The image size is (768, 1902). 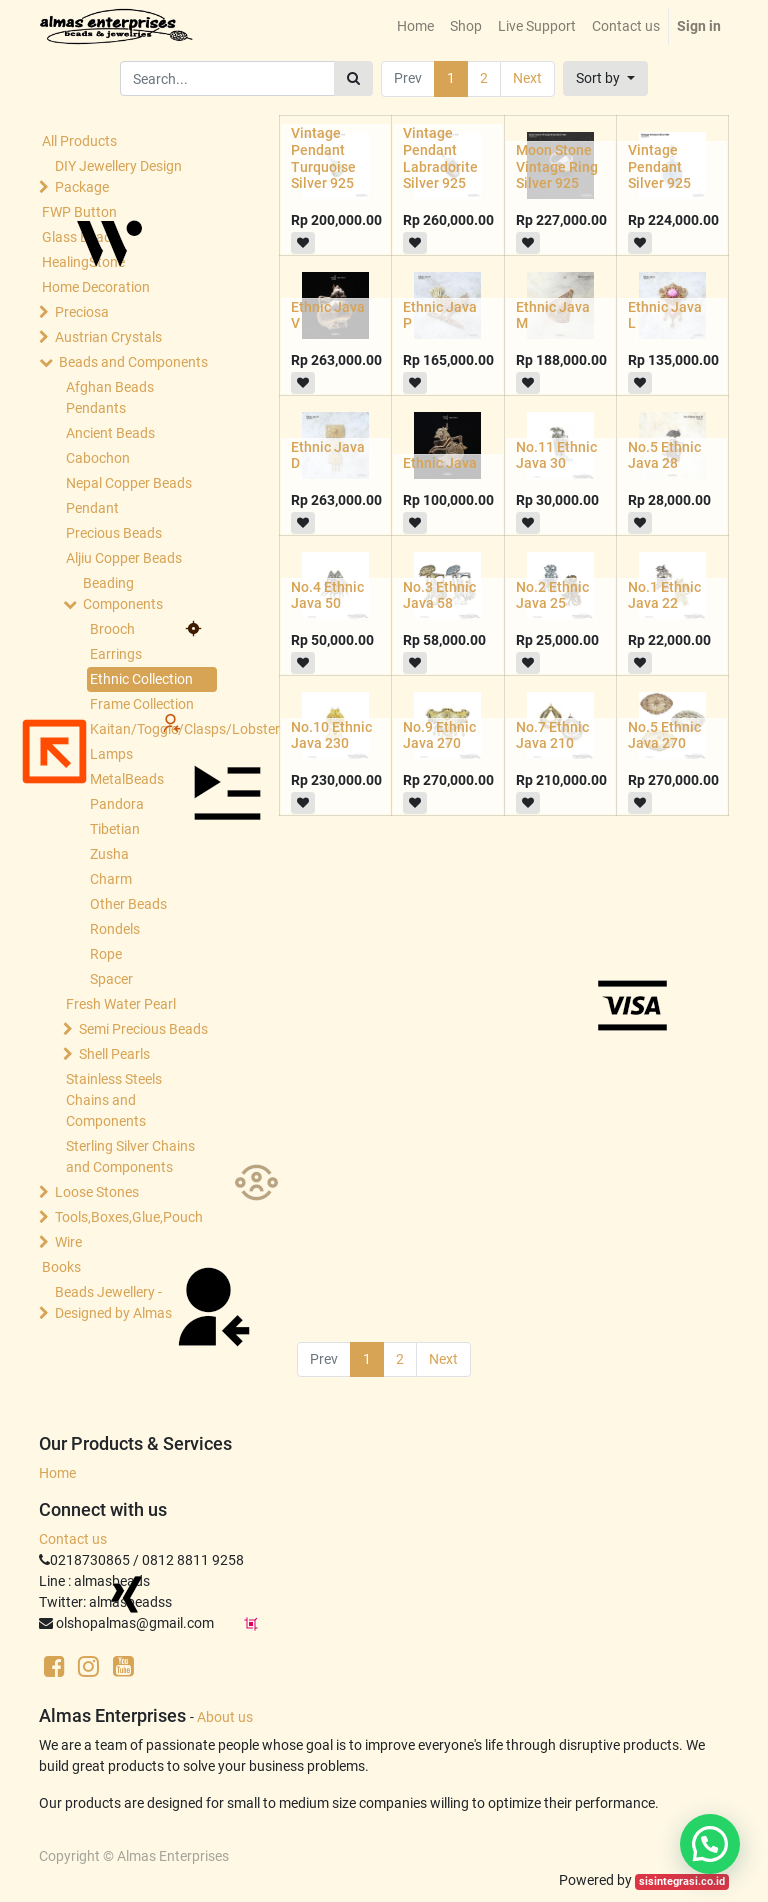 What do you see at coordinates (125, 1593) in the screenshot?
I see `open Xing profile or app` at bounding box center [125, 1593].